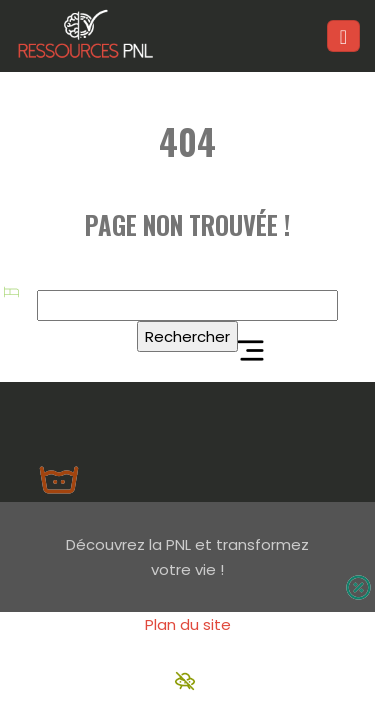 The height and width of the screenshot is (720, 375). I want to click on align text to the right, so click(250, 350).